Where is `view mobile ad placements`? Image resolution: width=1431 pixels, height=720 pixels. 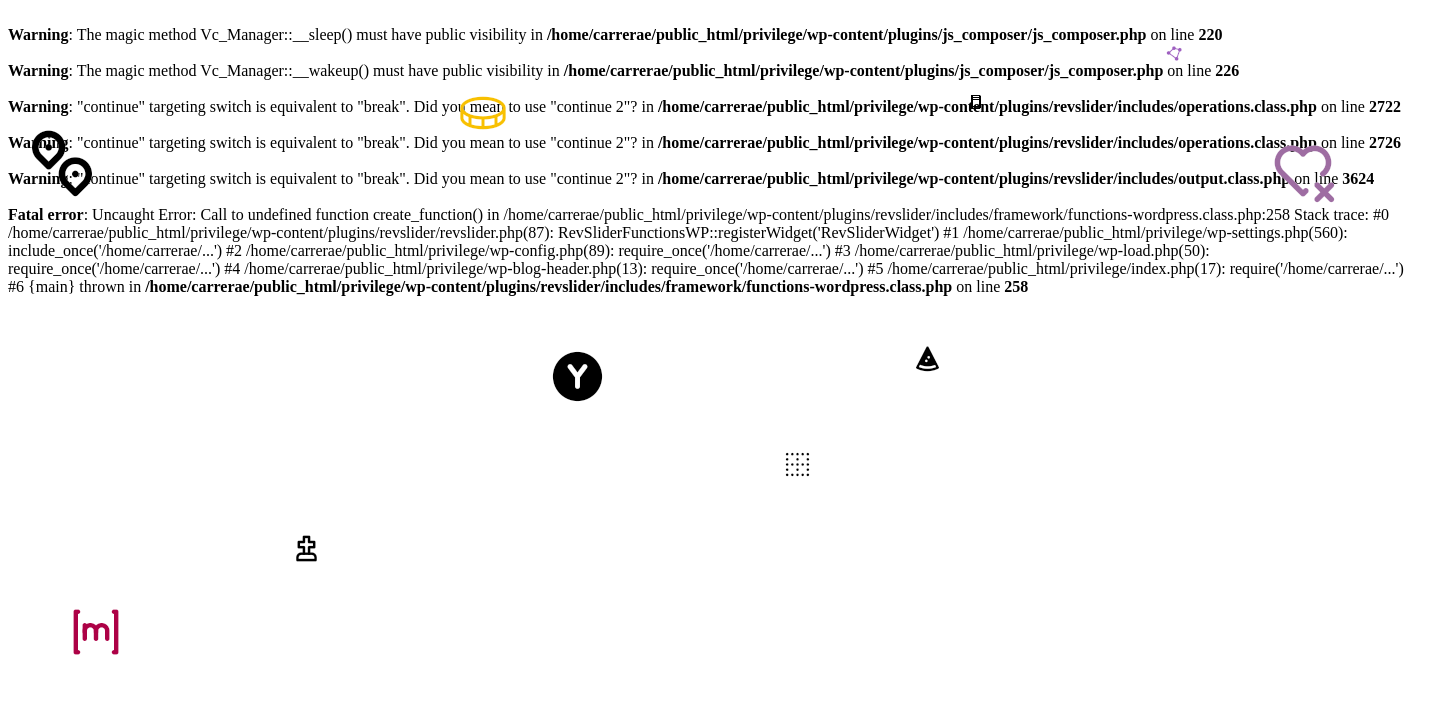 view mobile ad placements is located at coordinates (976, 102).